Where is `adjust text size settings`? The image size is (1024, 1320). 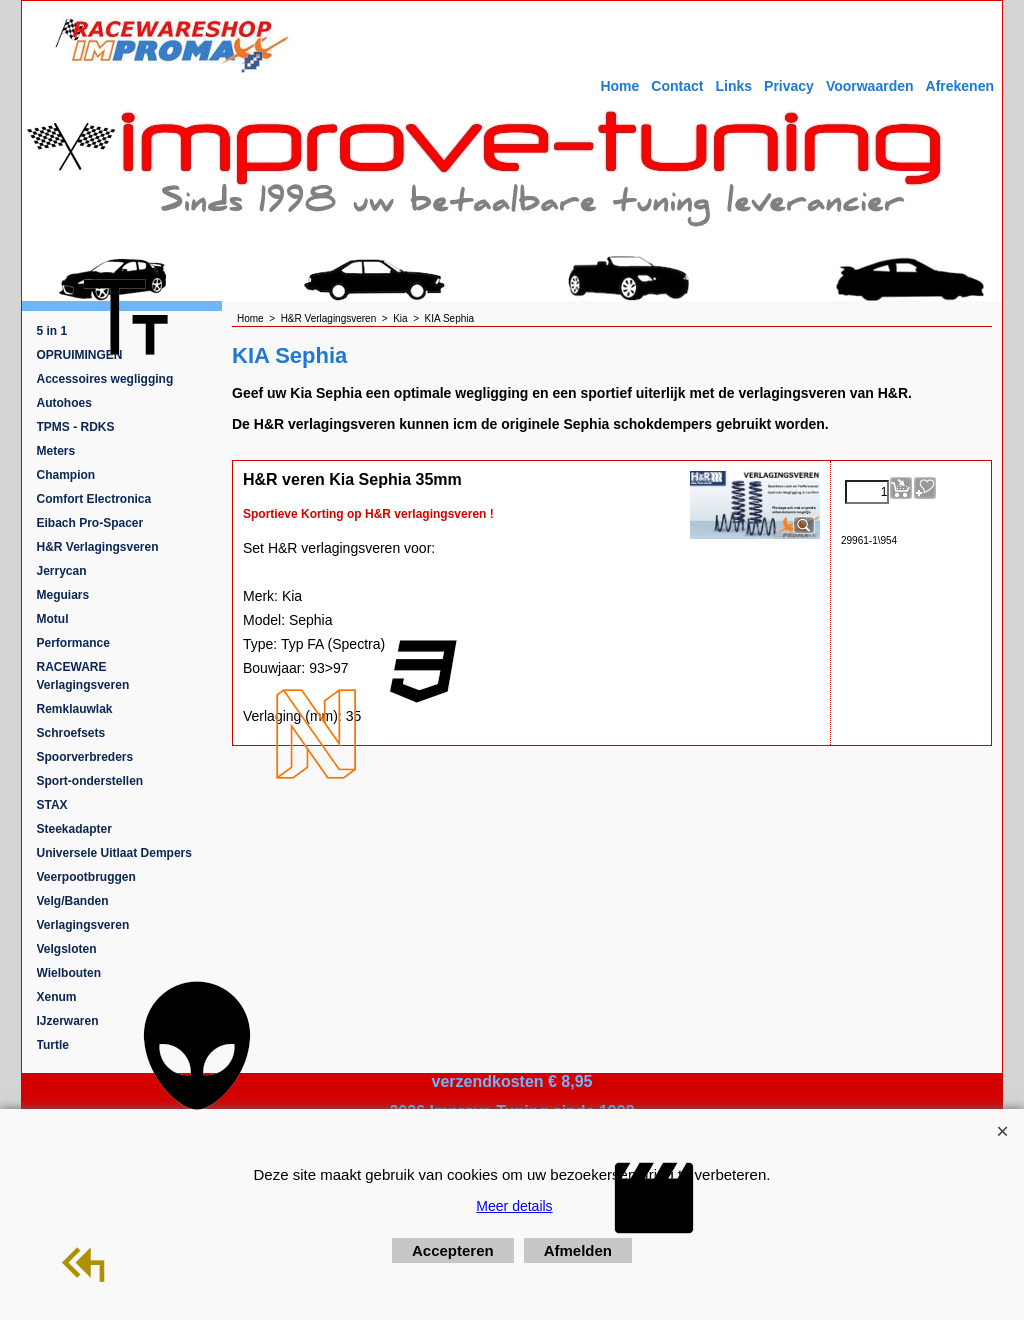 adjust text size settings is located at coordinates (128, 315).